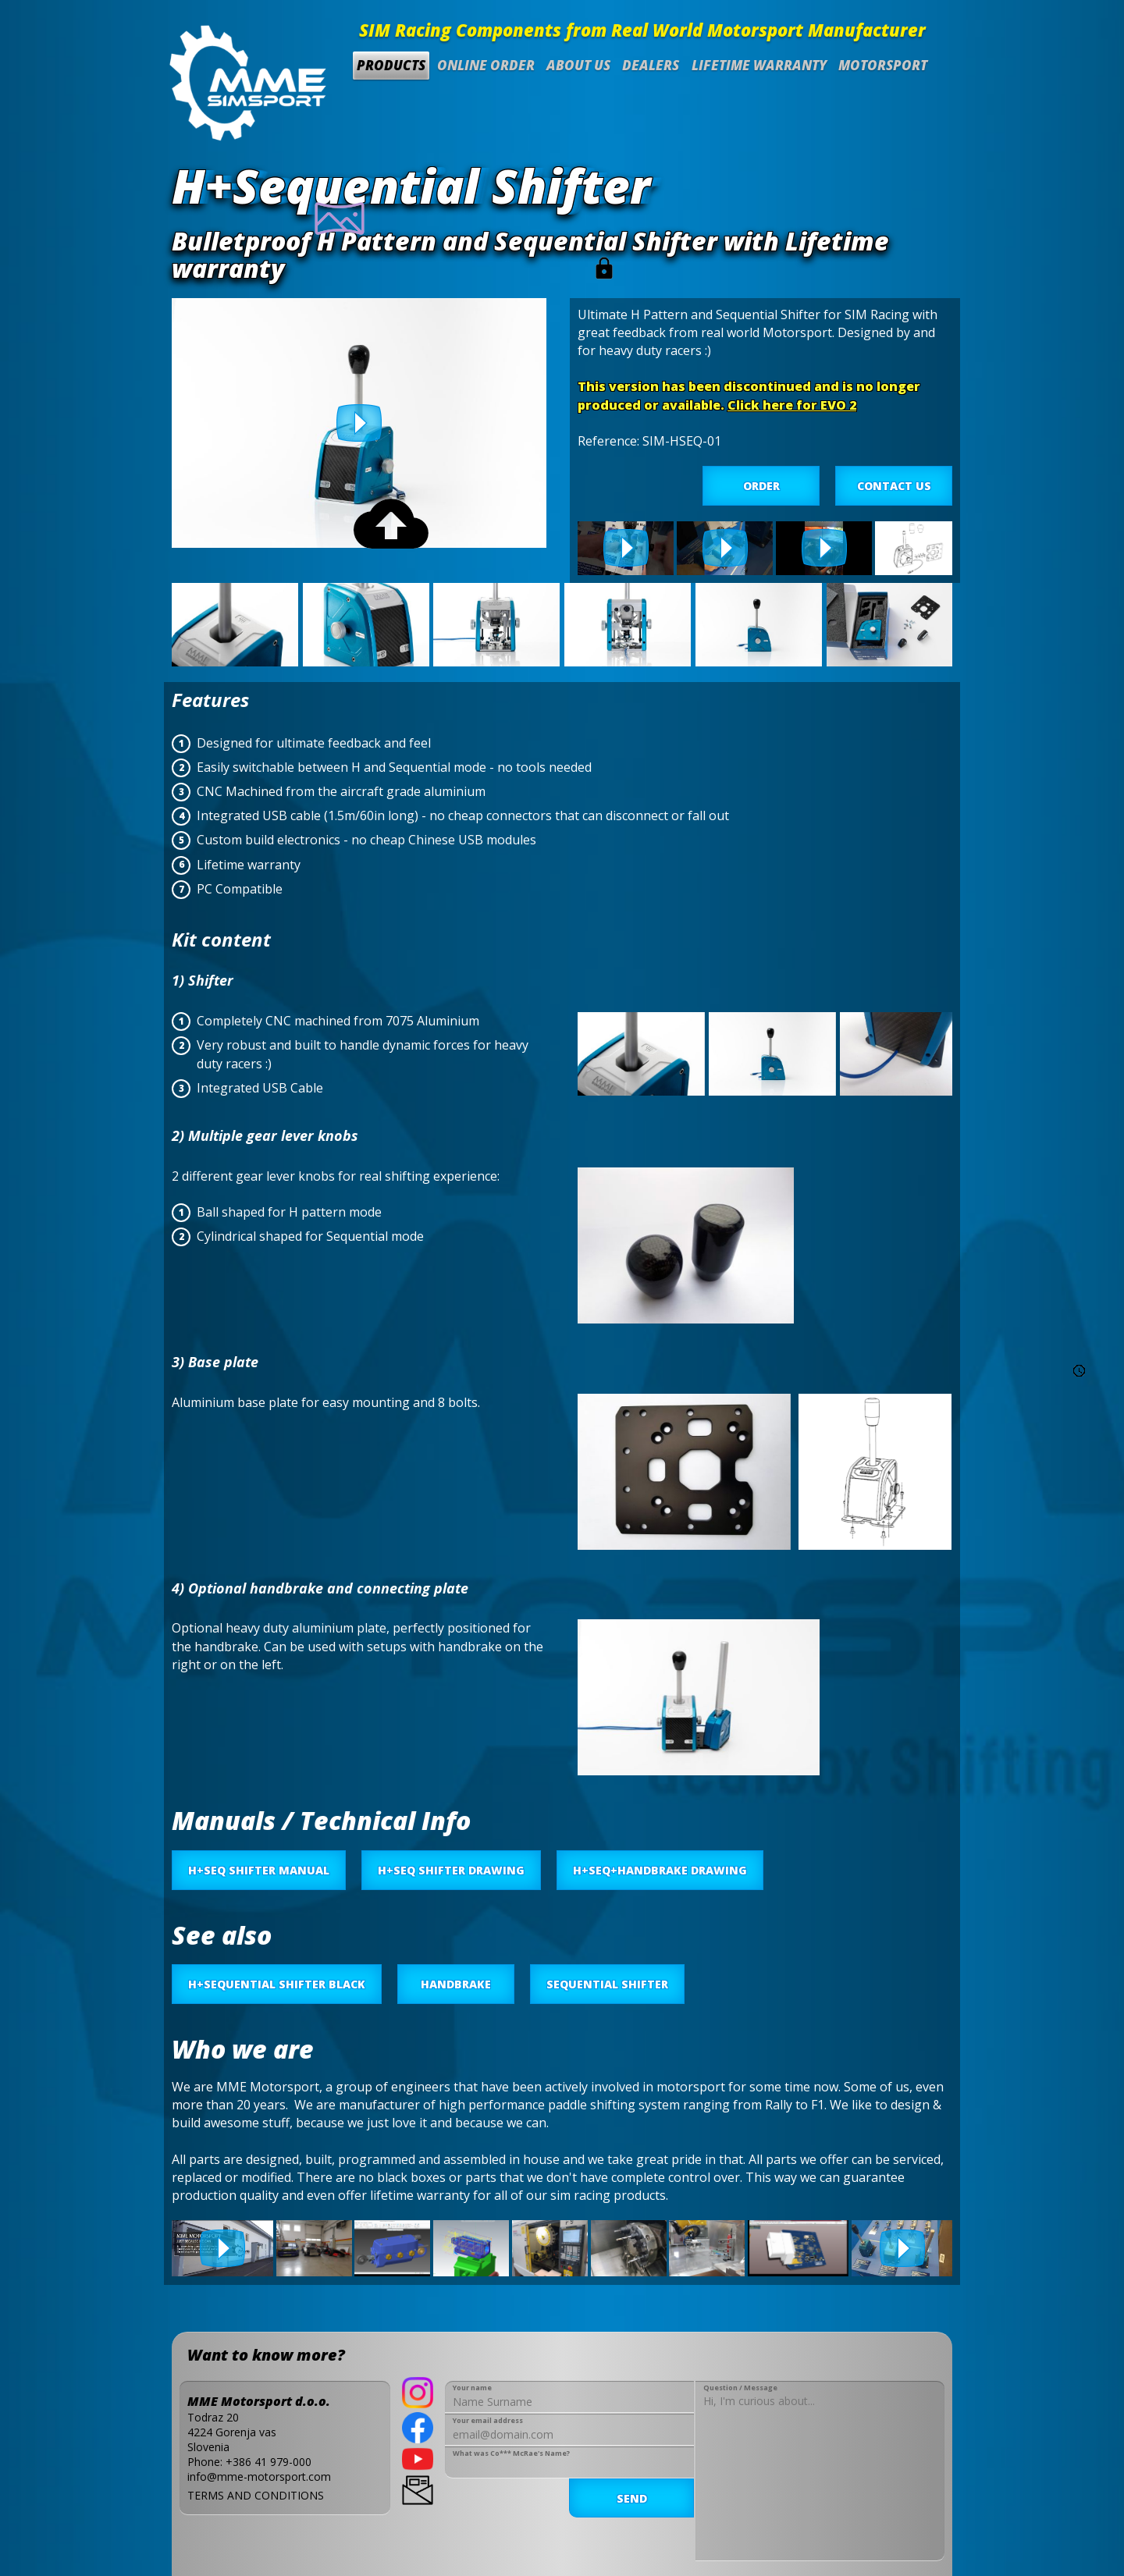 The height and width of the screenshot is (2576, 1124). What do you see at coordinates (1079, 1370) in the screenshot?
I see `save item to watch later` at bounding box center [1079, 1370].